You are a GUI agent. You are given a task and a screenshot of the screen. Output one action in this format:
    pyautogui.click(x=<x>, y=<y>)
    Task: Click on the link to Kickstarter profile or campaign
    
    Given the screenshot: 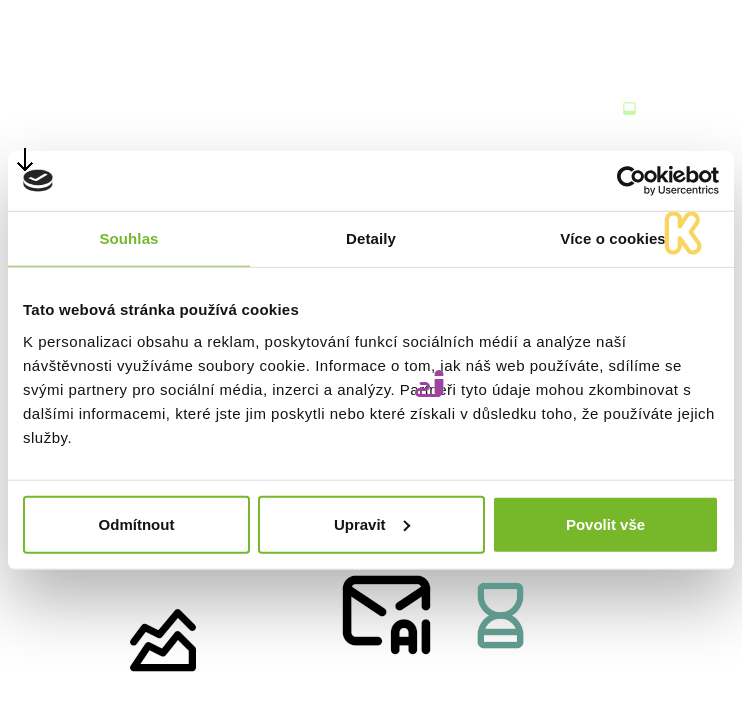 What is the action you would take?
    pyautogui.click(x=682, y=233)
    